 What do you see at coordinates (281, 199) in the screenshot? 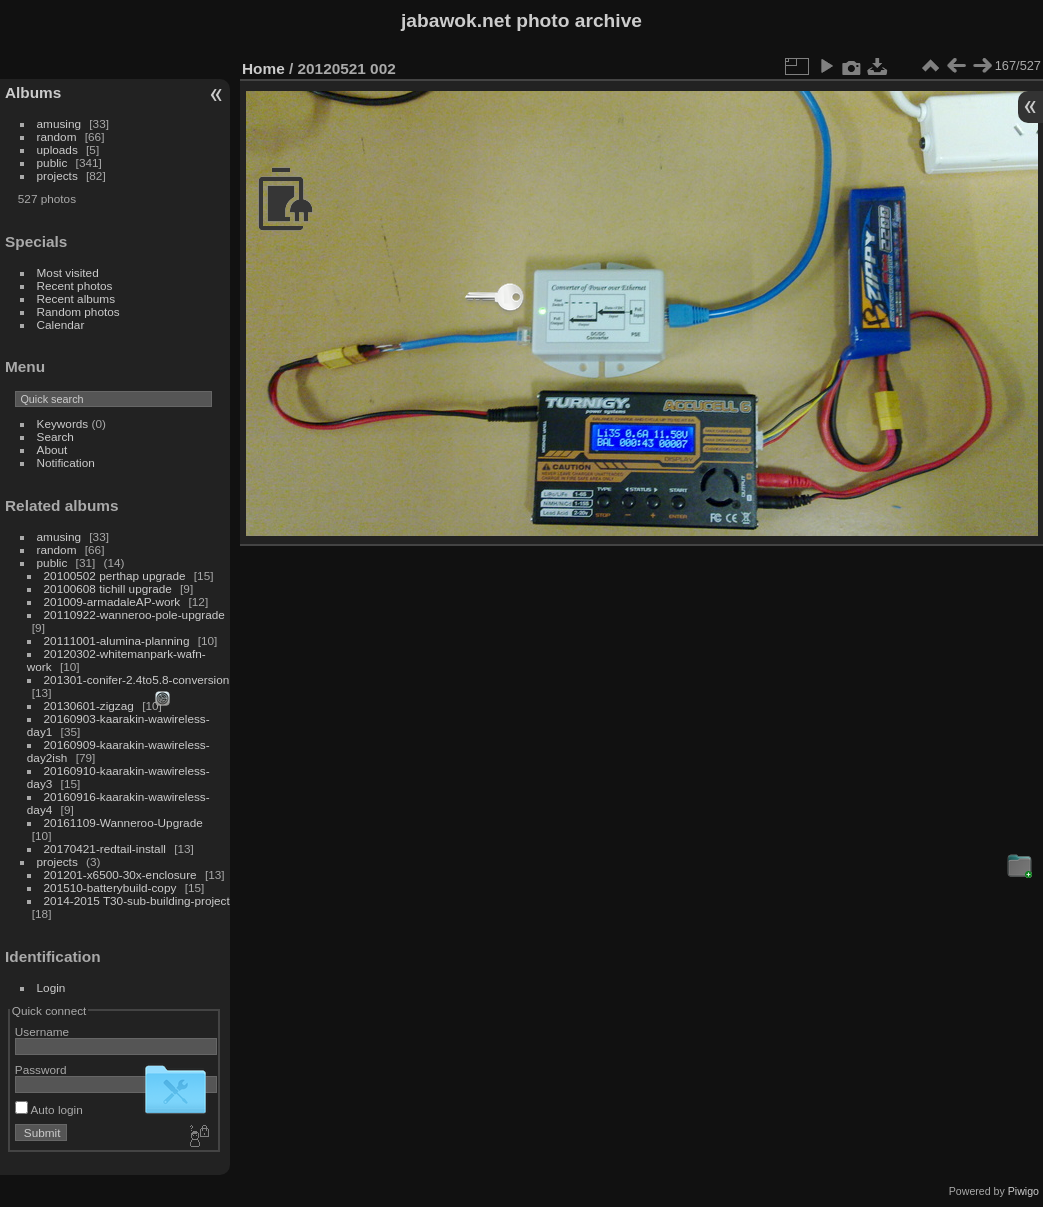
I see `view battery and power management settings` at bounding box center [281, 199].